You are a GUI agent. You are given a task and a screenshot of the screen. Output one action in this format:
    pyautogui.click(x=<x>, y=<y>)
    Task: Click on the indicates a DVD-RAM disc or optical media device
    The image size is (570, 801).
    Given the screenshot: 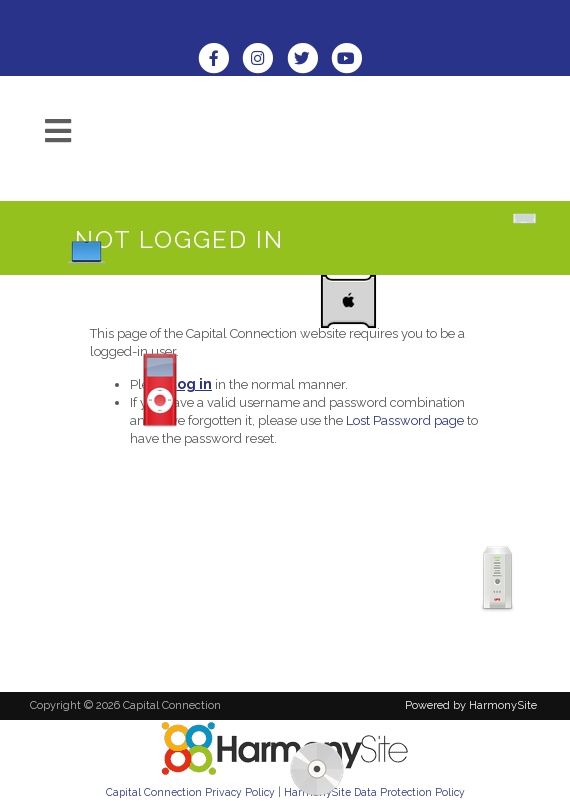 What is the action you would take?
    pyautogui.click(x=317, y=769)
    